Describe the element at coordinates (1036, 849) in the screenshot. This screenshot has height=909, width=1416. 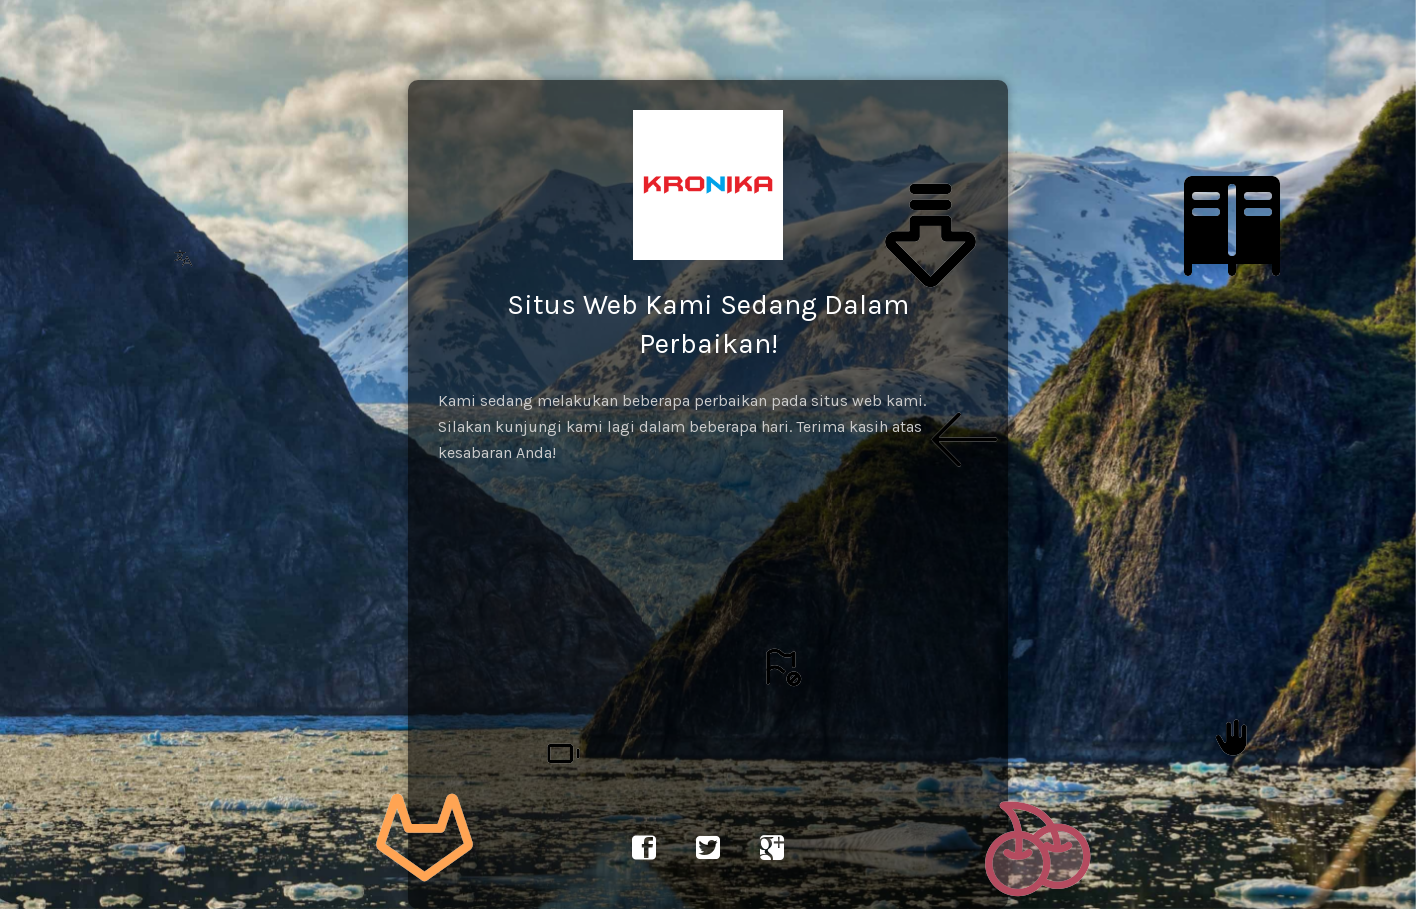
I see `browse fruits or produce category` at that location.